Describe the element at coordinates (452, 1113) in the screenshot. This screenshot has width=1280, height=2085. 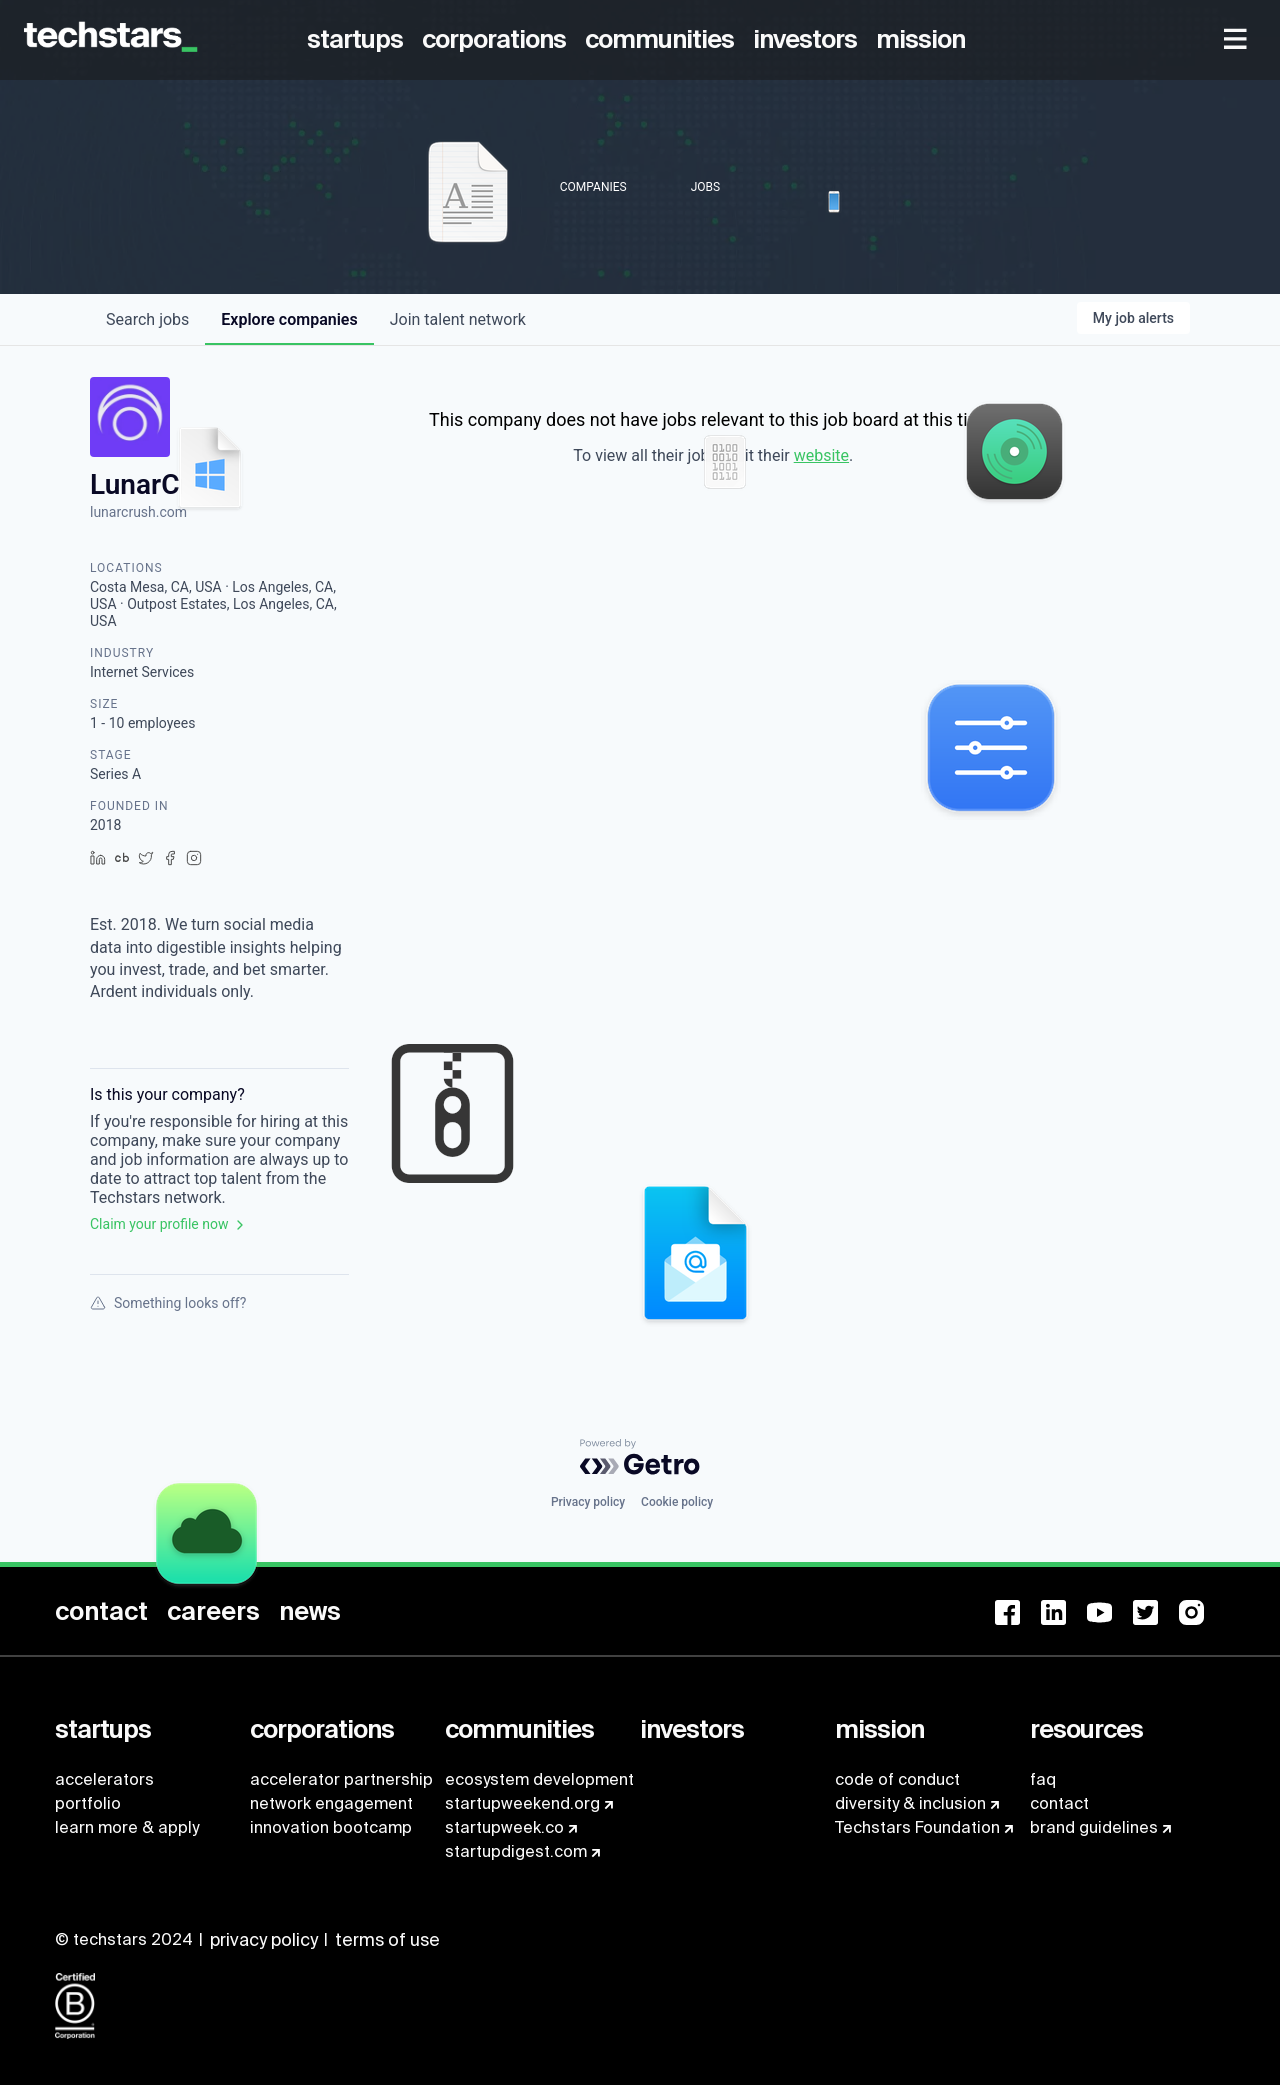
I see `open archive or compressed file manager` at that location.